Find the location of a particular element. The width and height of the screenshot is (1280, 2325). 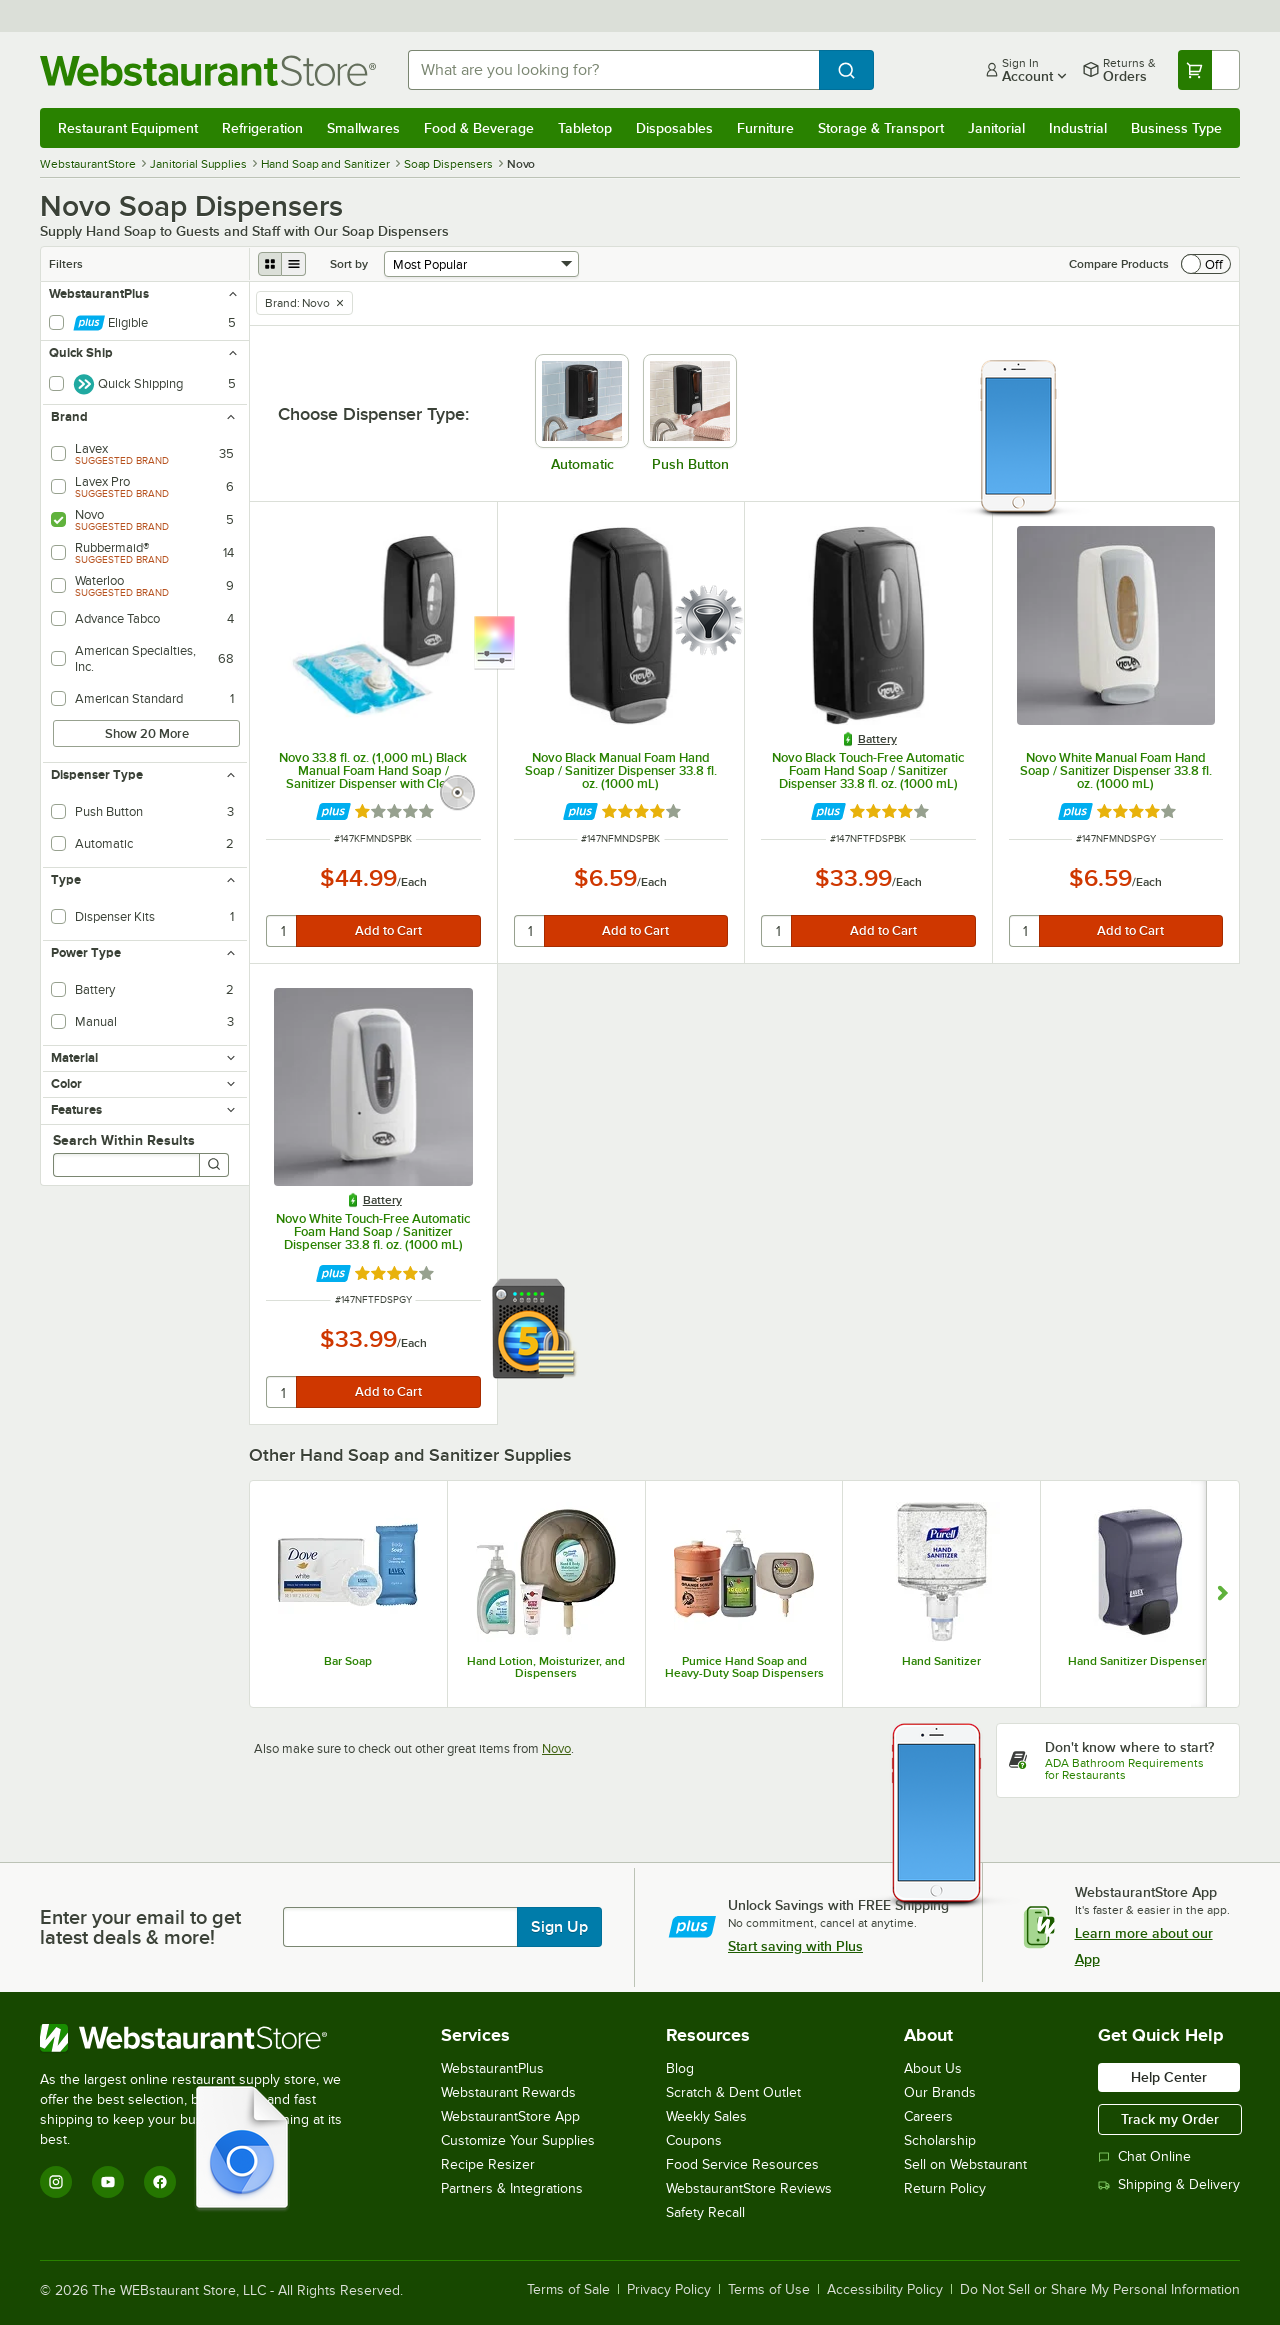

filter or sort media library content is located at coordinates (708, 620).